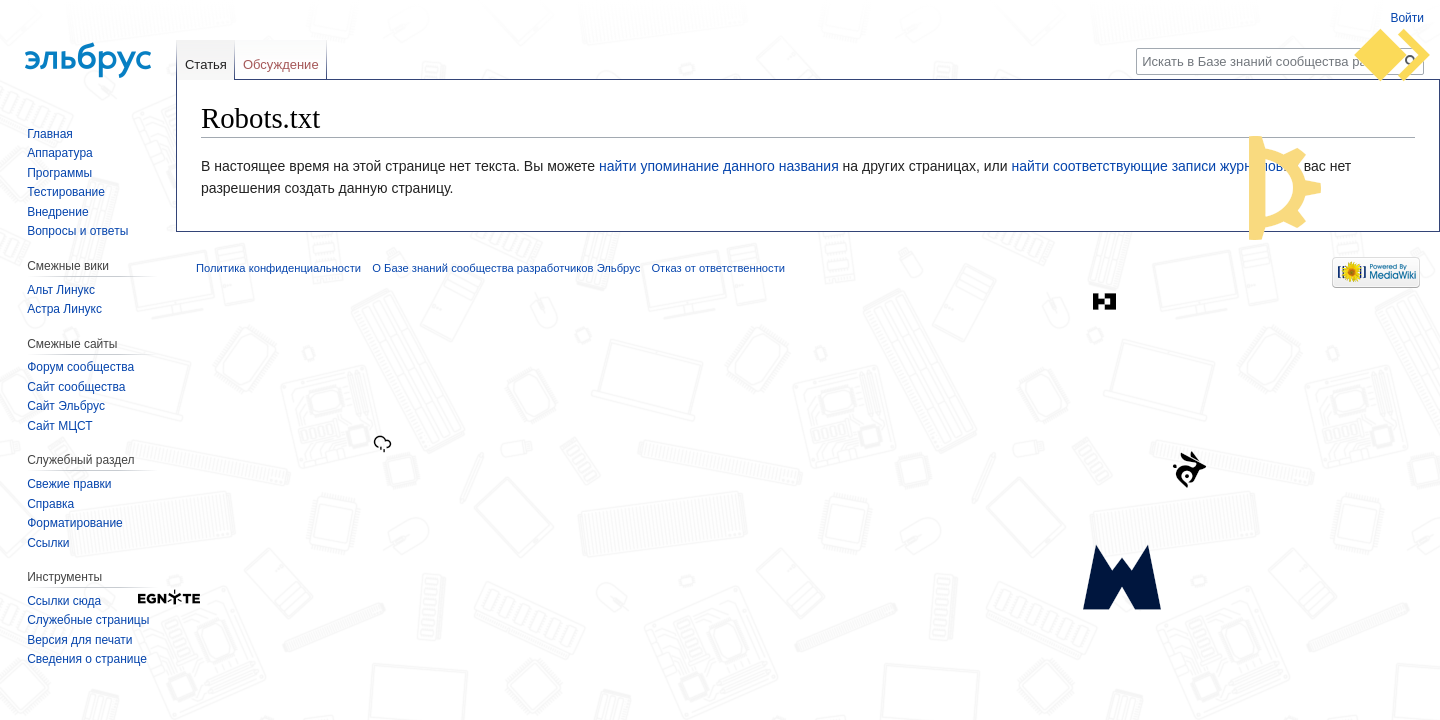 The width and height of the screenshot is (1440, 720). What do you see at coordinates (1104, 301) in the screenshot?
I see `better auth authentication service logo` at bounding box center [1104, 301].